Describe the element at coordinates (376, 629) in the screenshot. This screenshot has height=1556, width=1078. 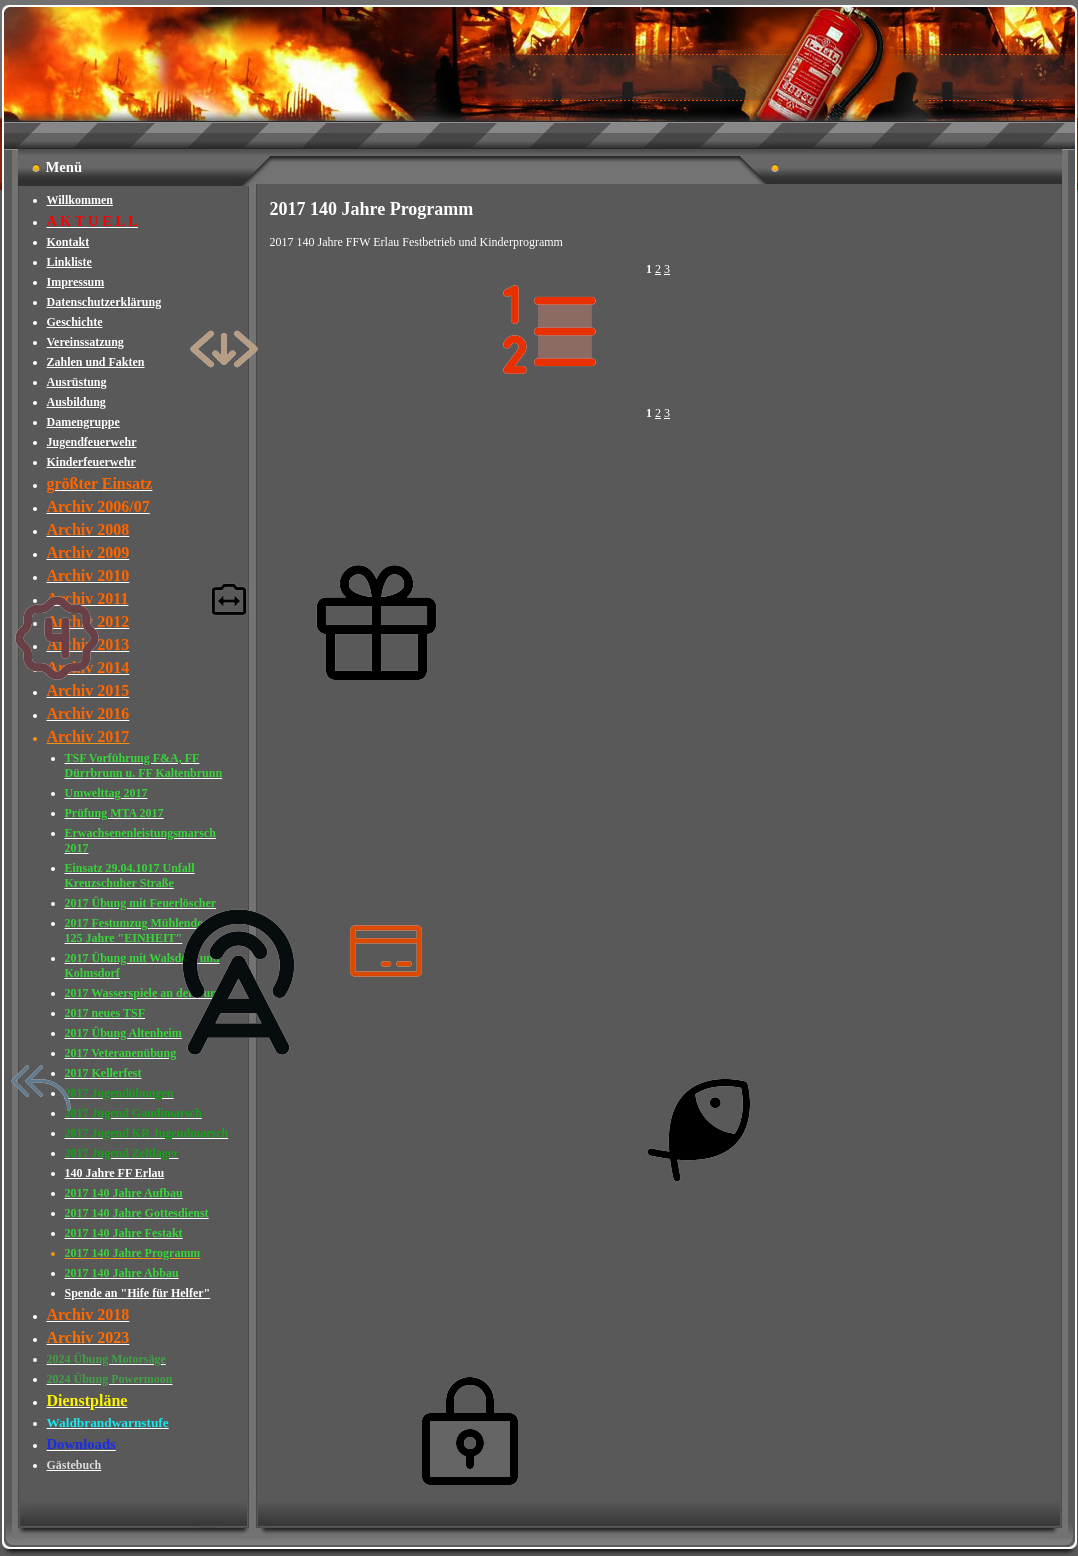
I see `view or redeem a gift` at that location.